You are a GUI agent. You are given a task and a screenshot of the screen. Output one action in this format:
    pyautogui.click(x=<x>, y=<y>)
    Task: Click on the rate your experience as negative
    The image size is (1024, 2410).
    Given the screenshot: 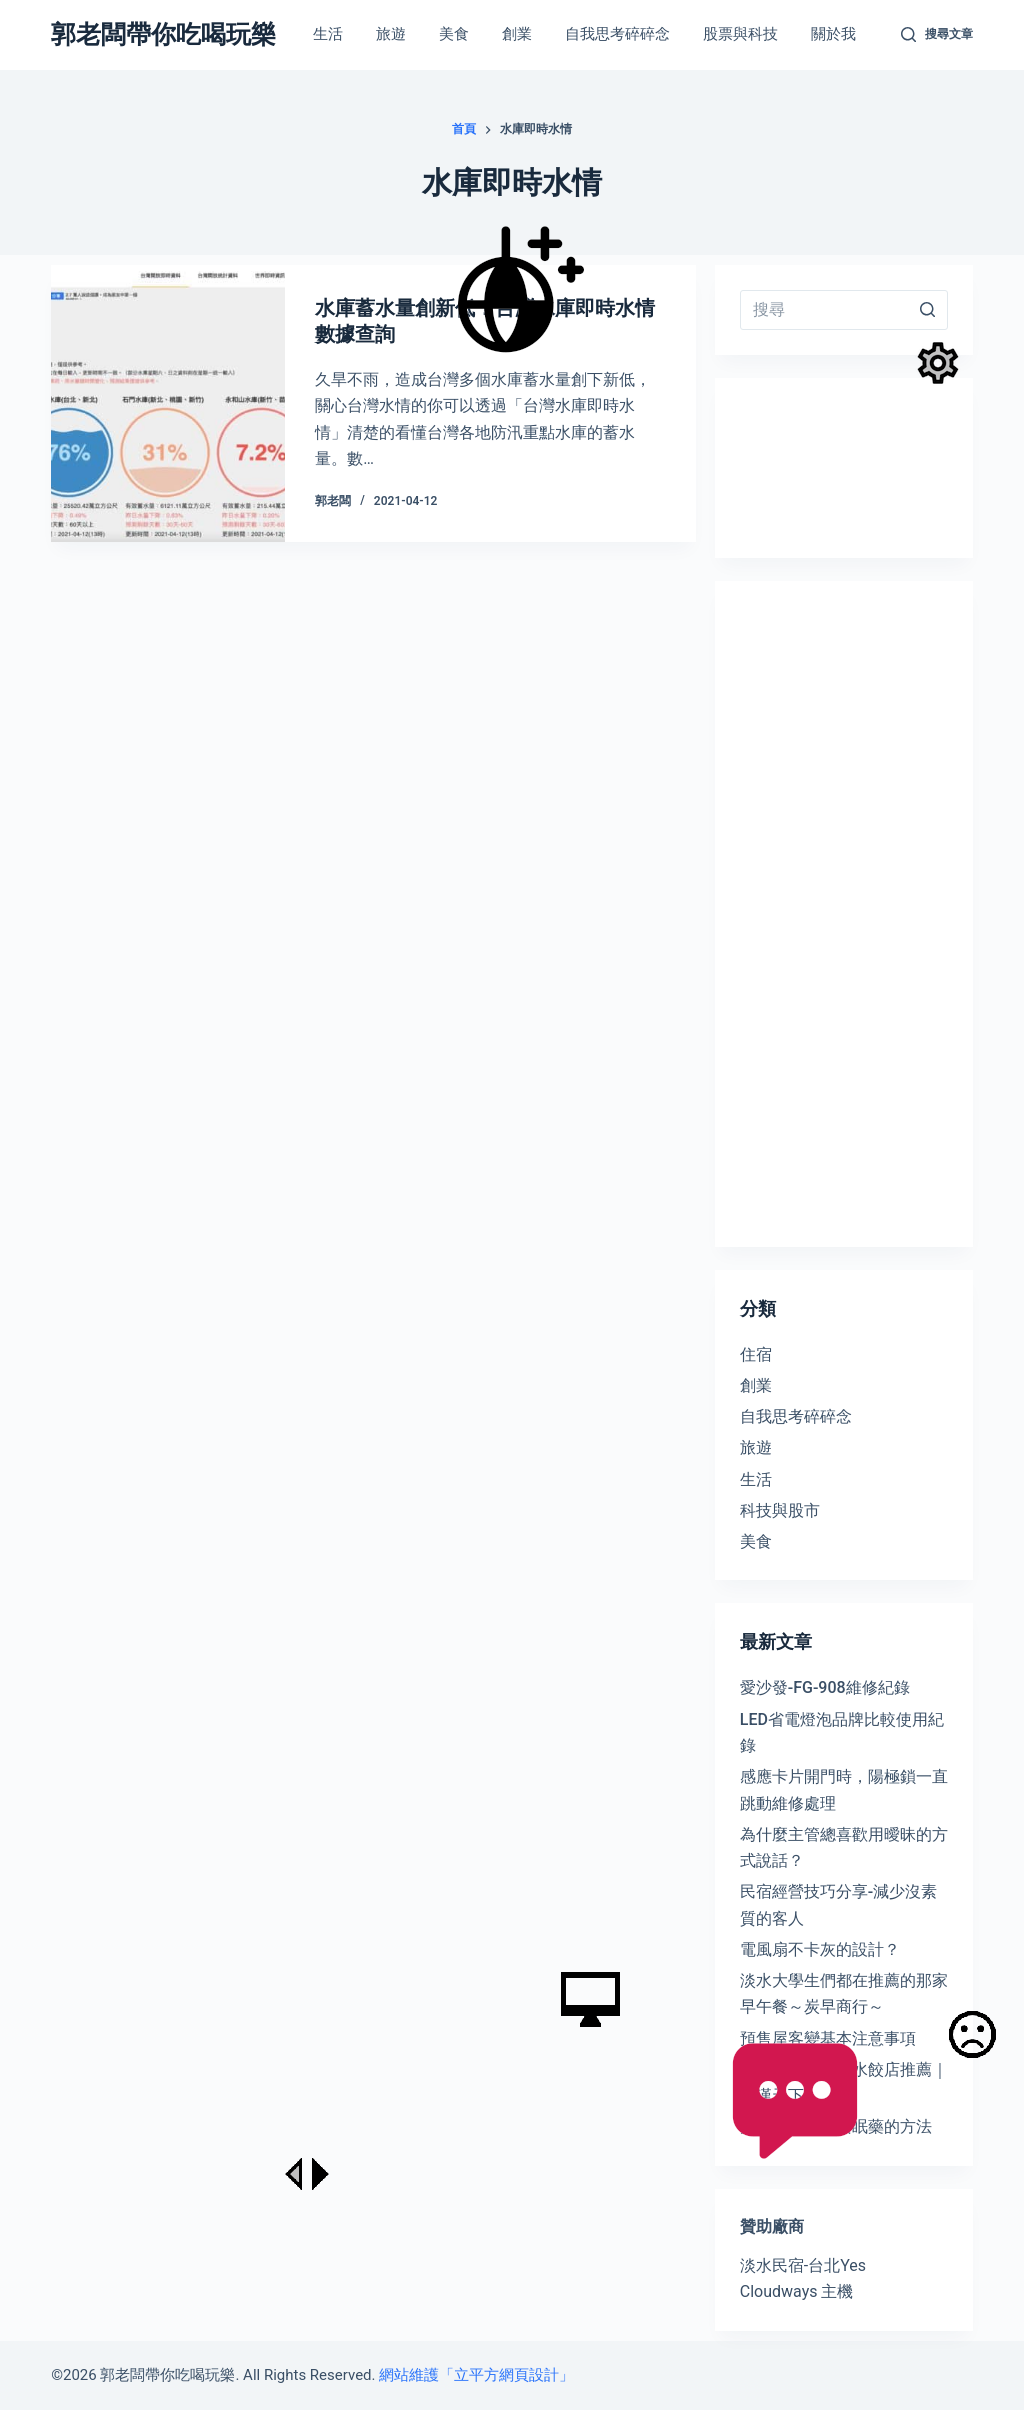 What is the action you would take?
    pyautogui.click(x=972, y=2034)
    